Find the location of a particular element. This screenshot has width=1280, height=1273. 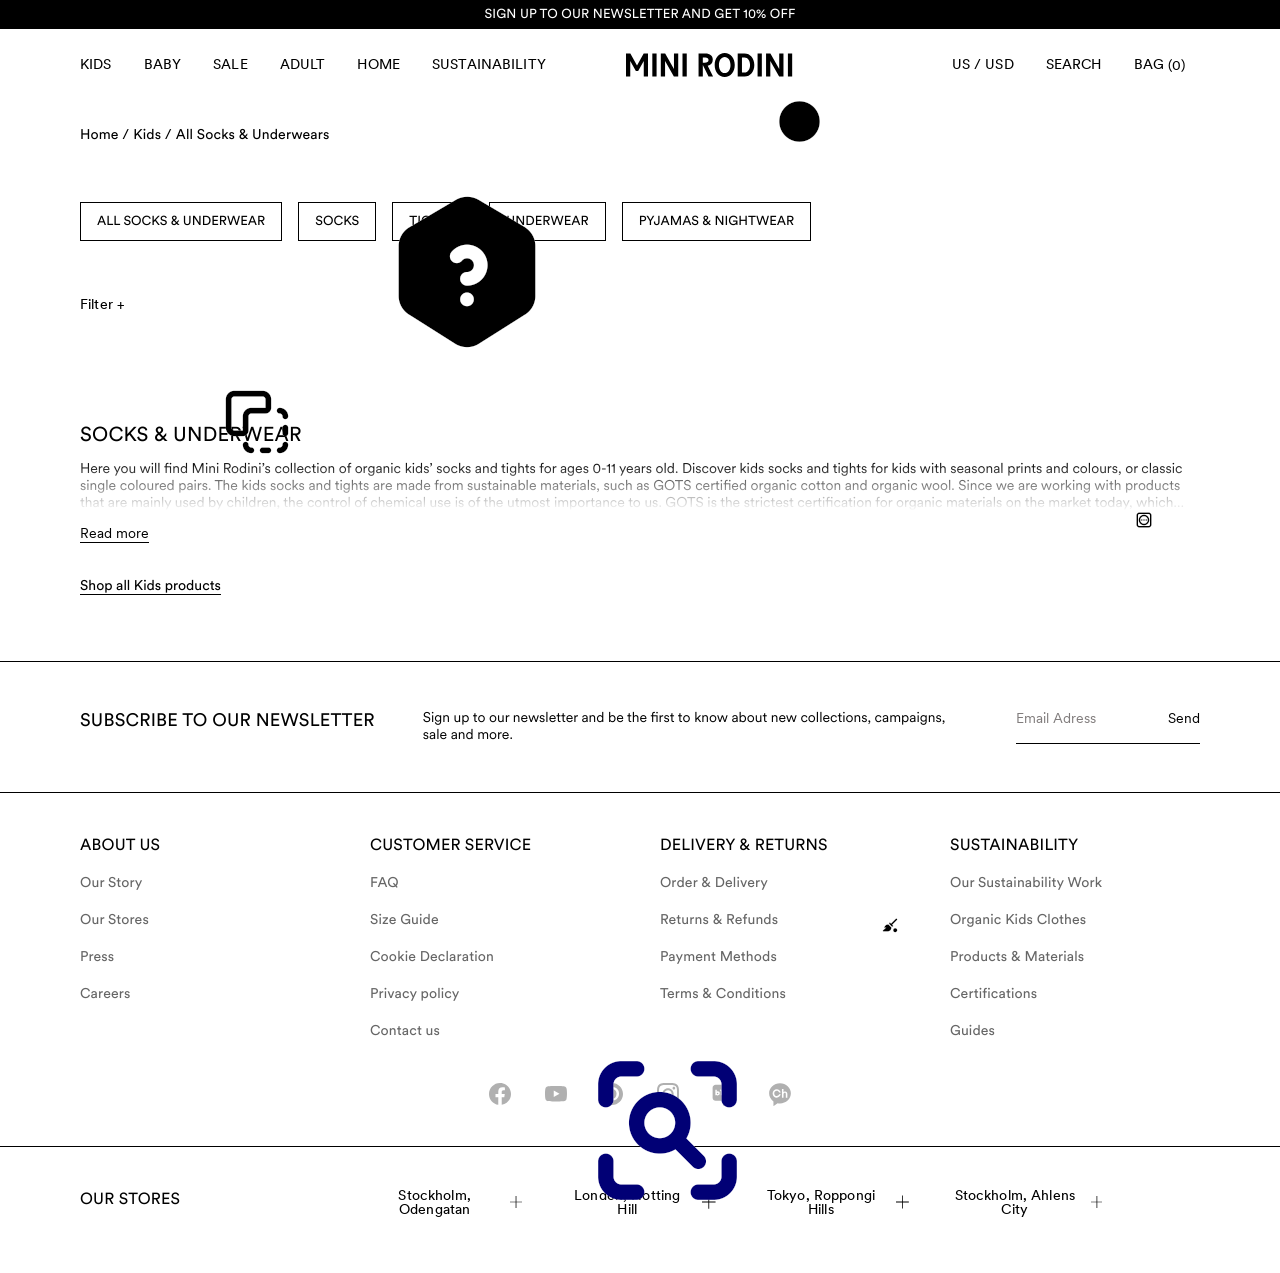

tumble dry on medium heat setting is located at coordinates (1144, 520).